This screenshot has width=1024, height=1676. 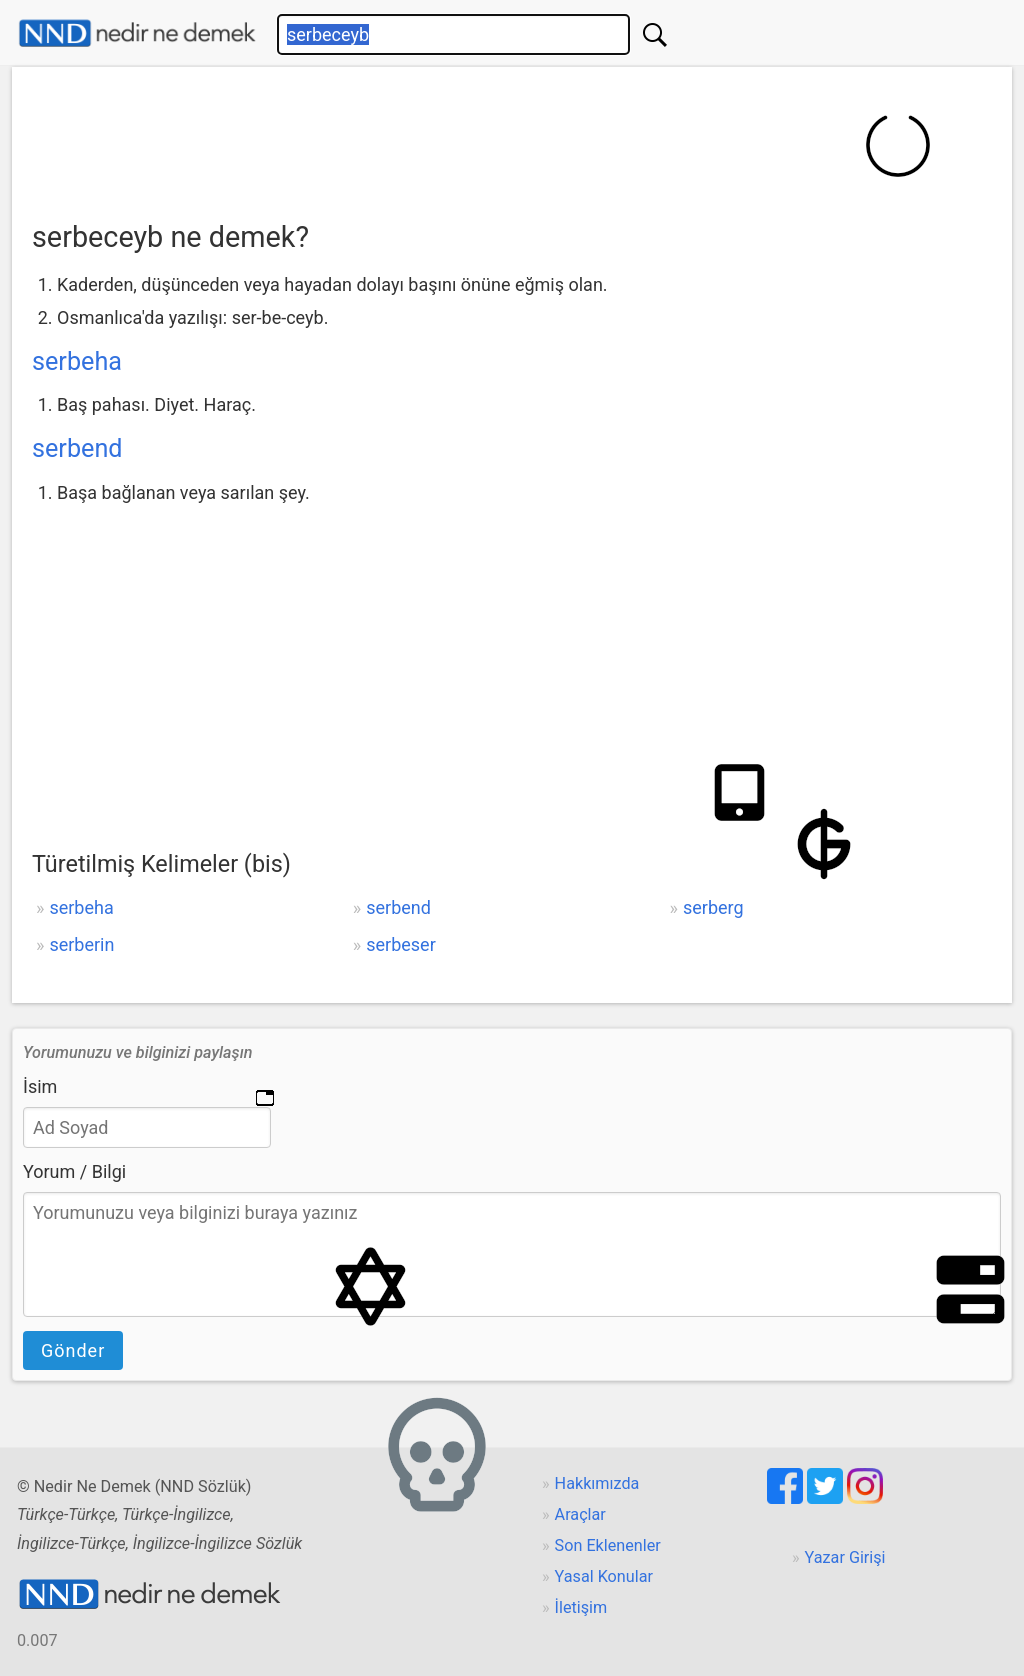 I want to click on loading or processing in progress, so click(x=898, y=145).